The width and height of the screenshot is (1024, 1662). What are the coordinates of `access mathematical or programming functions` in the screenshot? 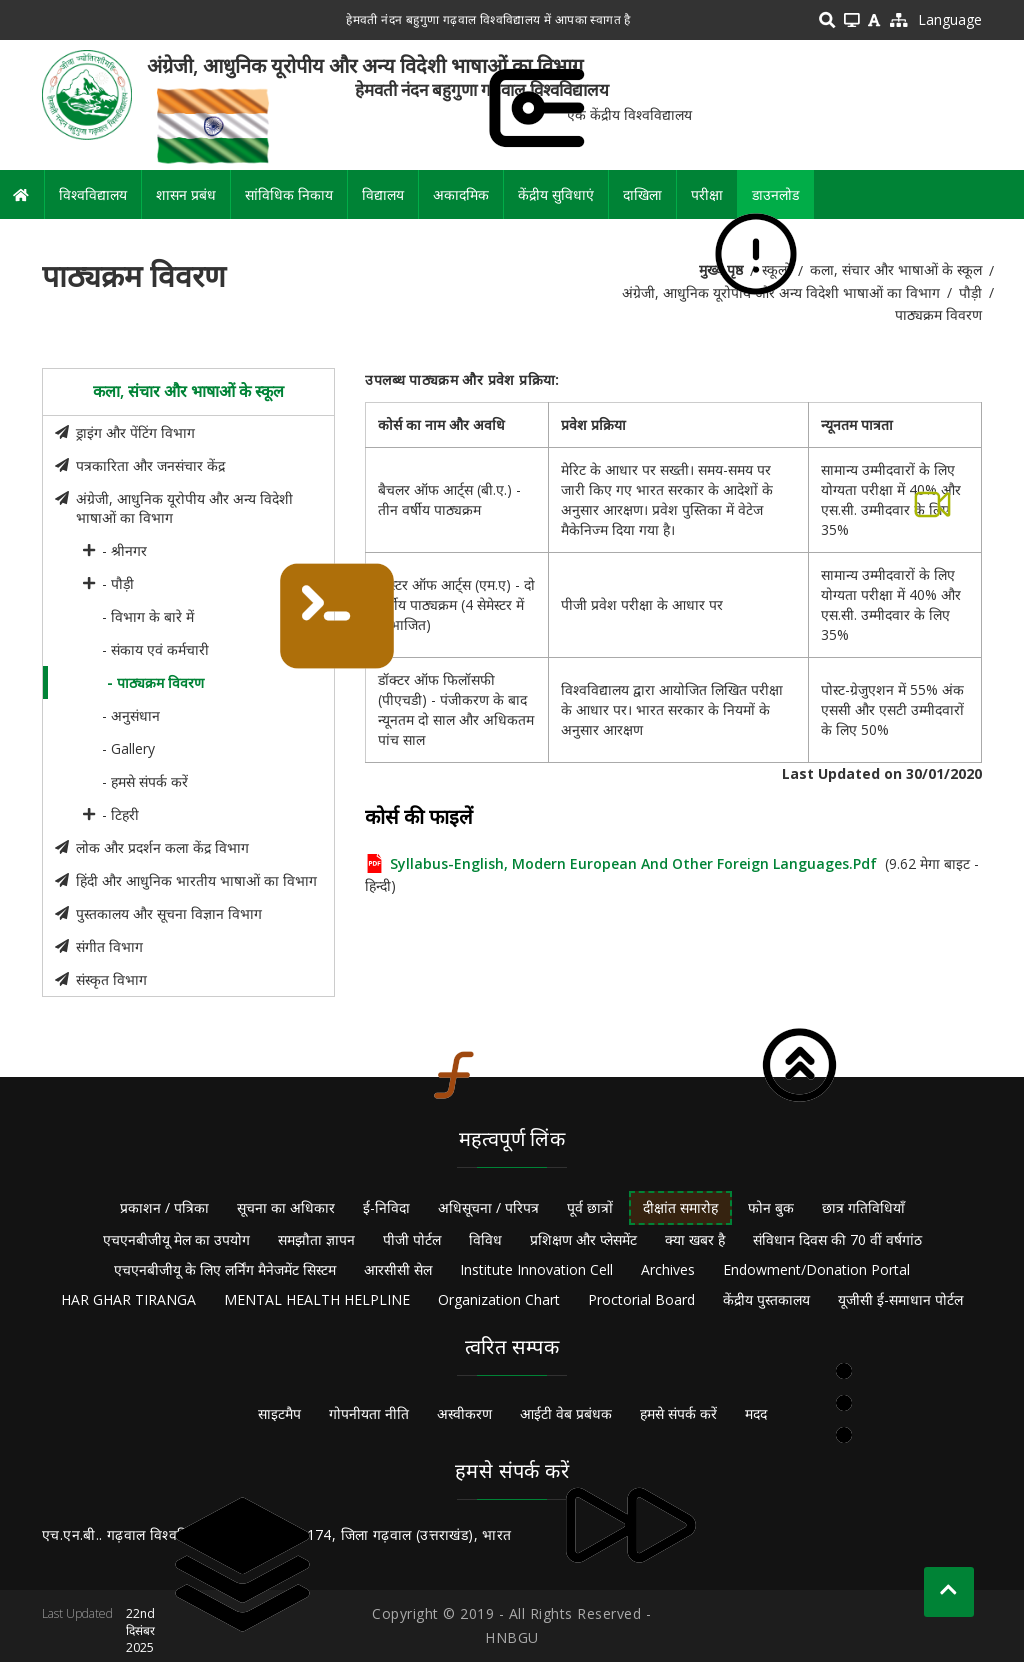 It's located at (454, 1075).